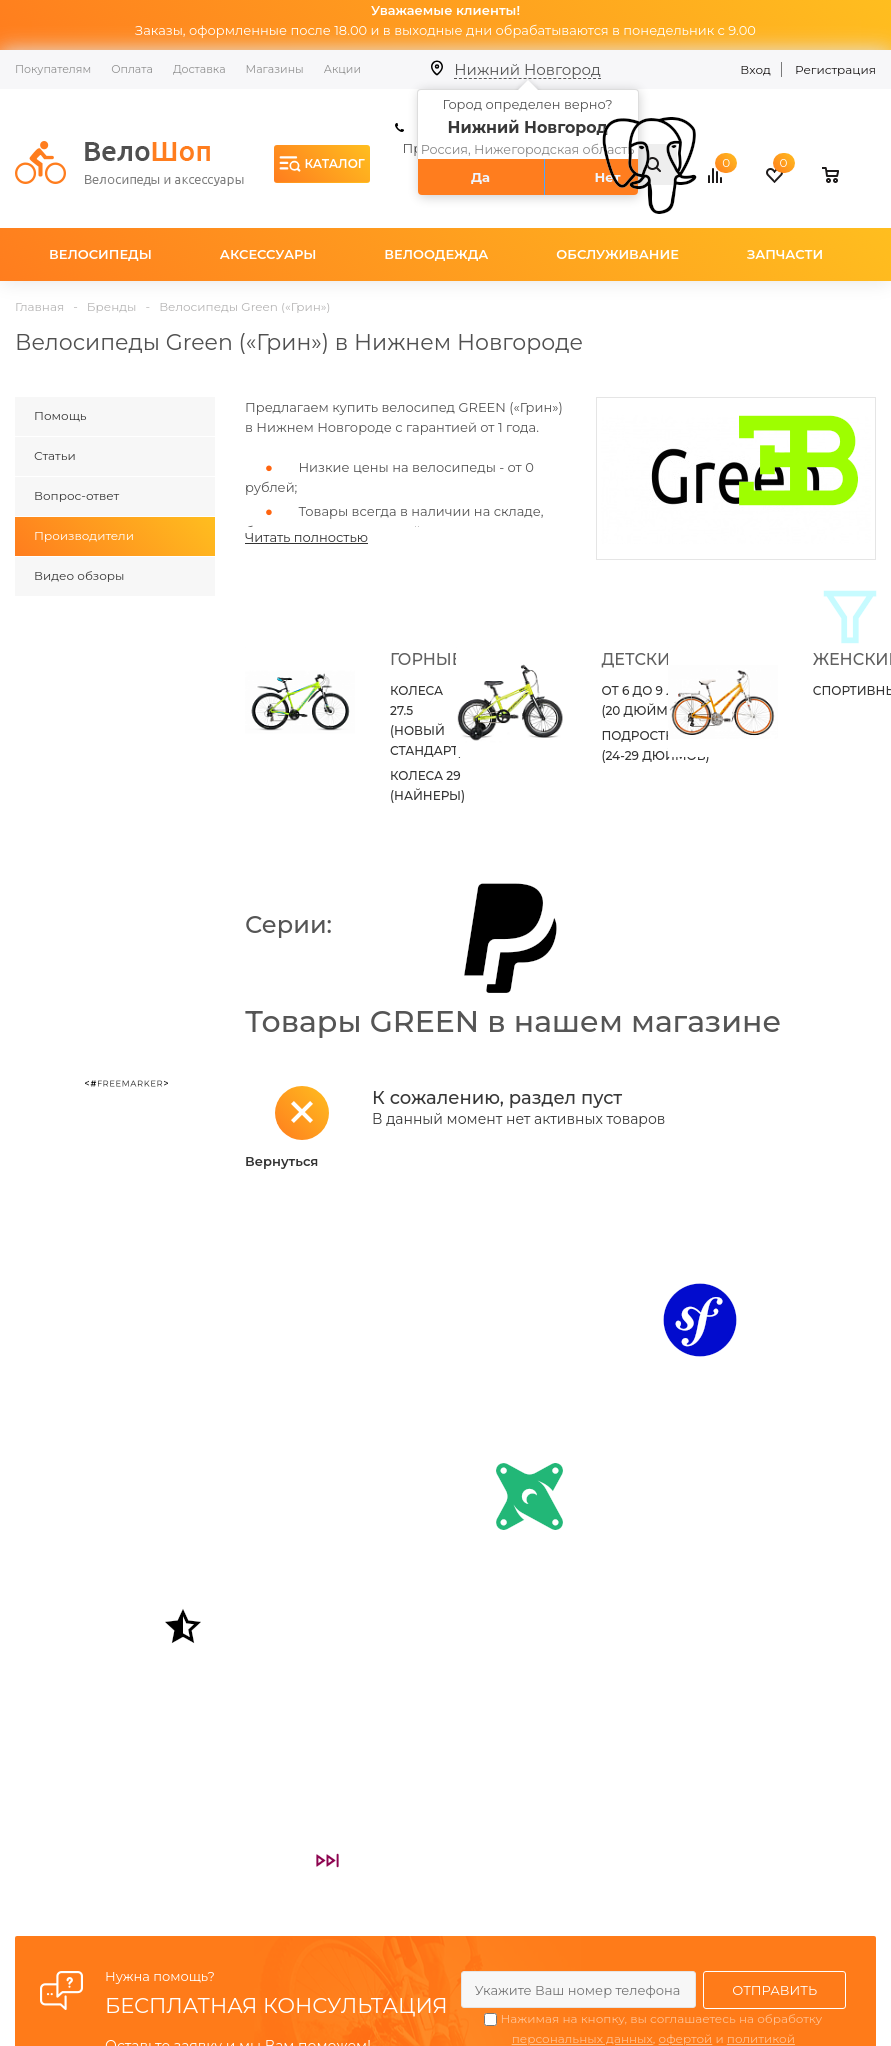 Image resolution: width=891 pixels, height=2046 pixels. What do you see at coordinates (649, 165) in the screenshot?
I see `PostgreSQL database logo` at bounding box center [649, 165].